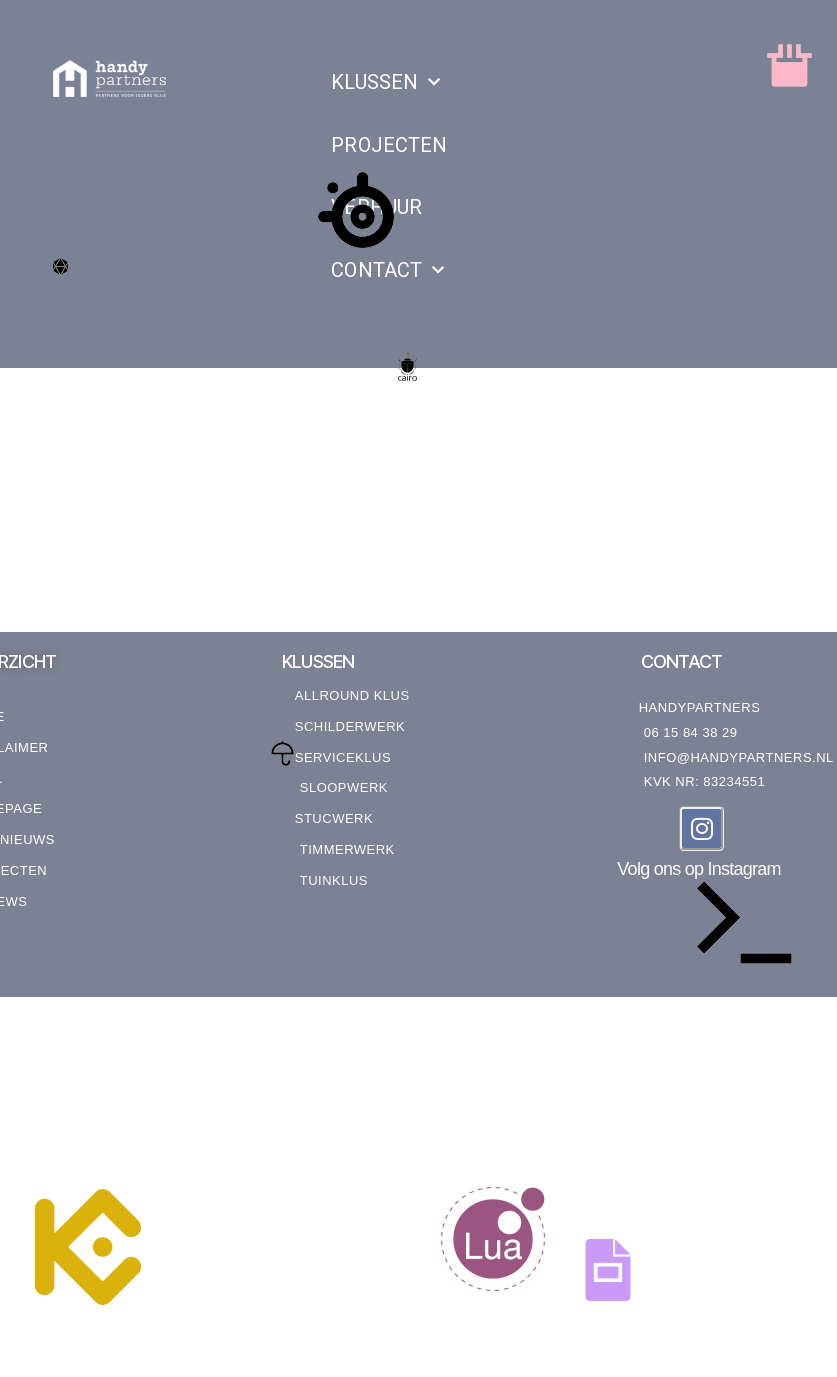 This screenshot has height=1377, width=837. What do you see at coordinates (60, 266) in the screenshot?
I see `clever cloud platform logo` at bounding box center [60, 266].